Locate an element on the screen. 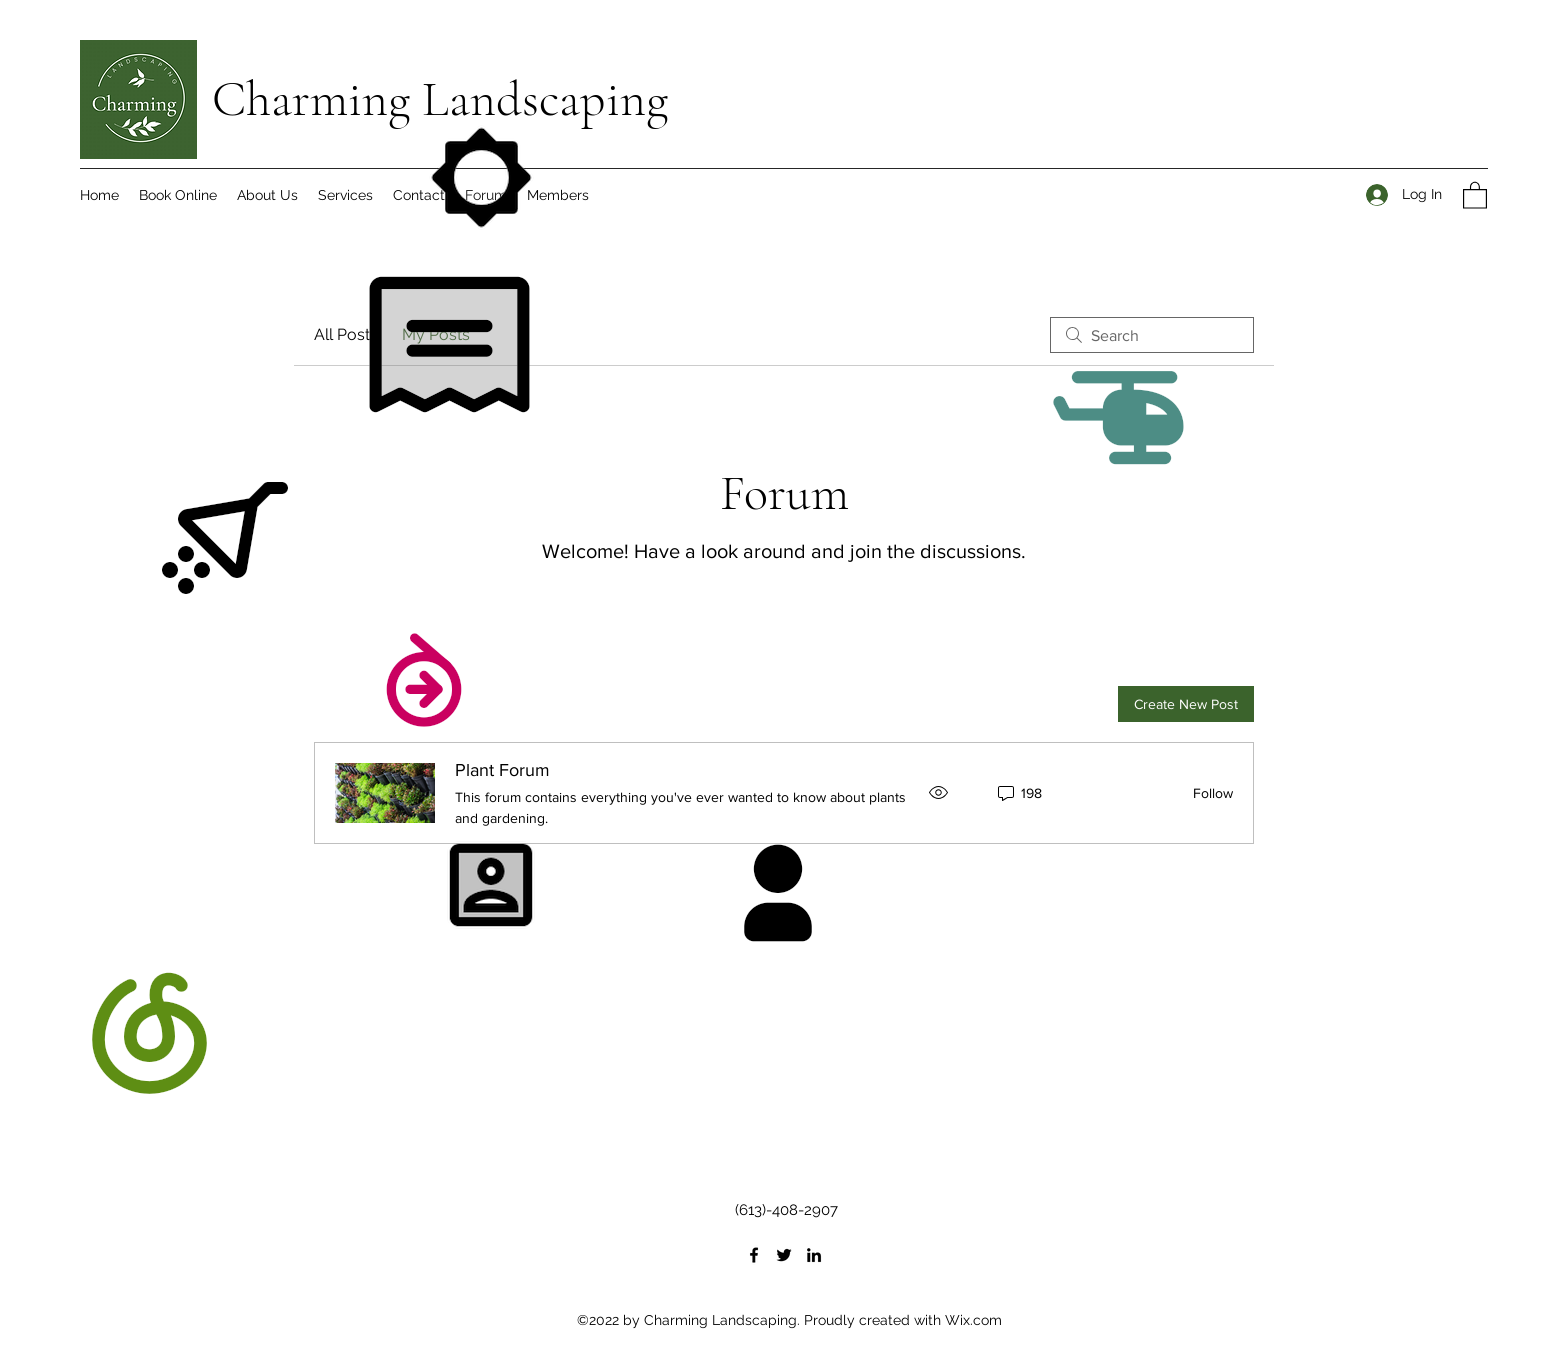 This screenshot has height=1365, width=1568. view your profile is located at coordinates (778, 893).